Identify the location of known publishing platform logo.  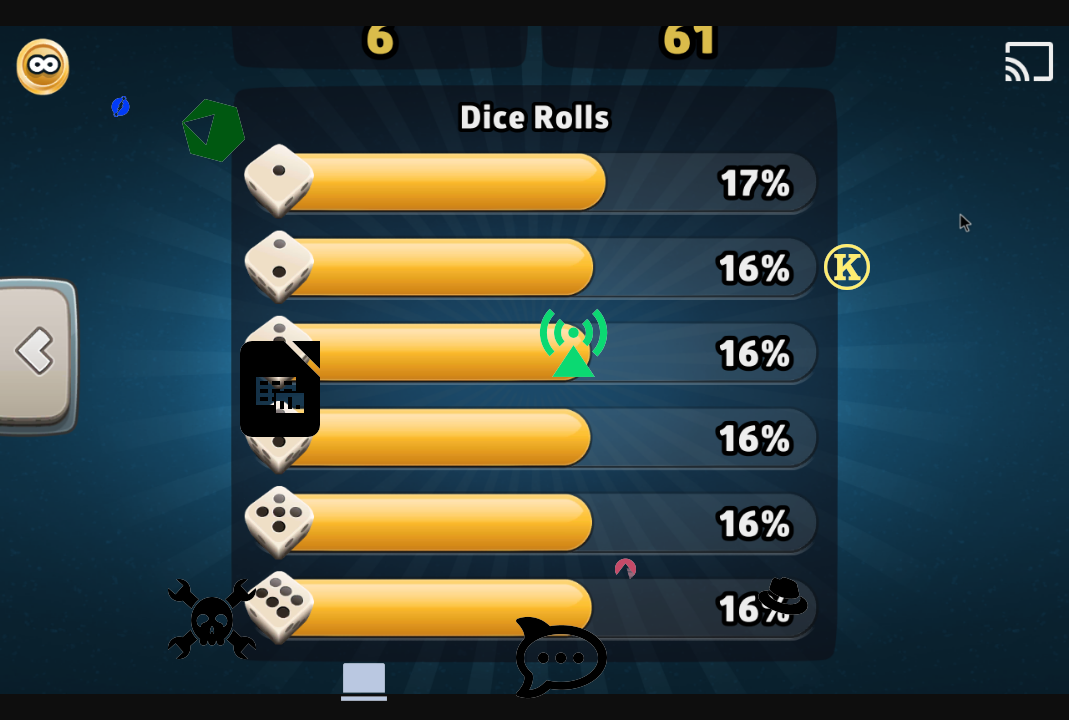
(847, 267).